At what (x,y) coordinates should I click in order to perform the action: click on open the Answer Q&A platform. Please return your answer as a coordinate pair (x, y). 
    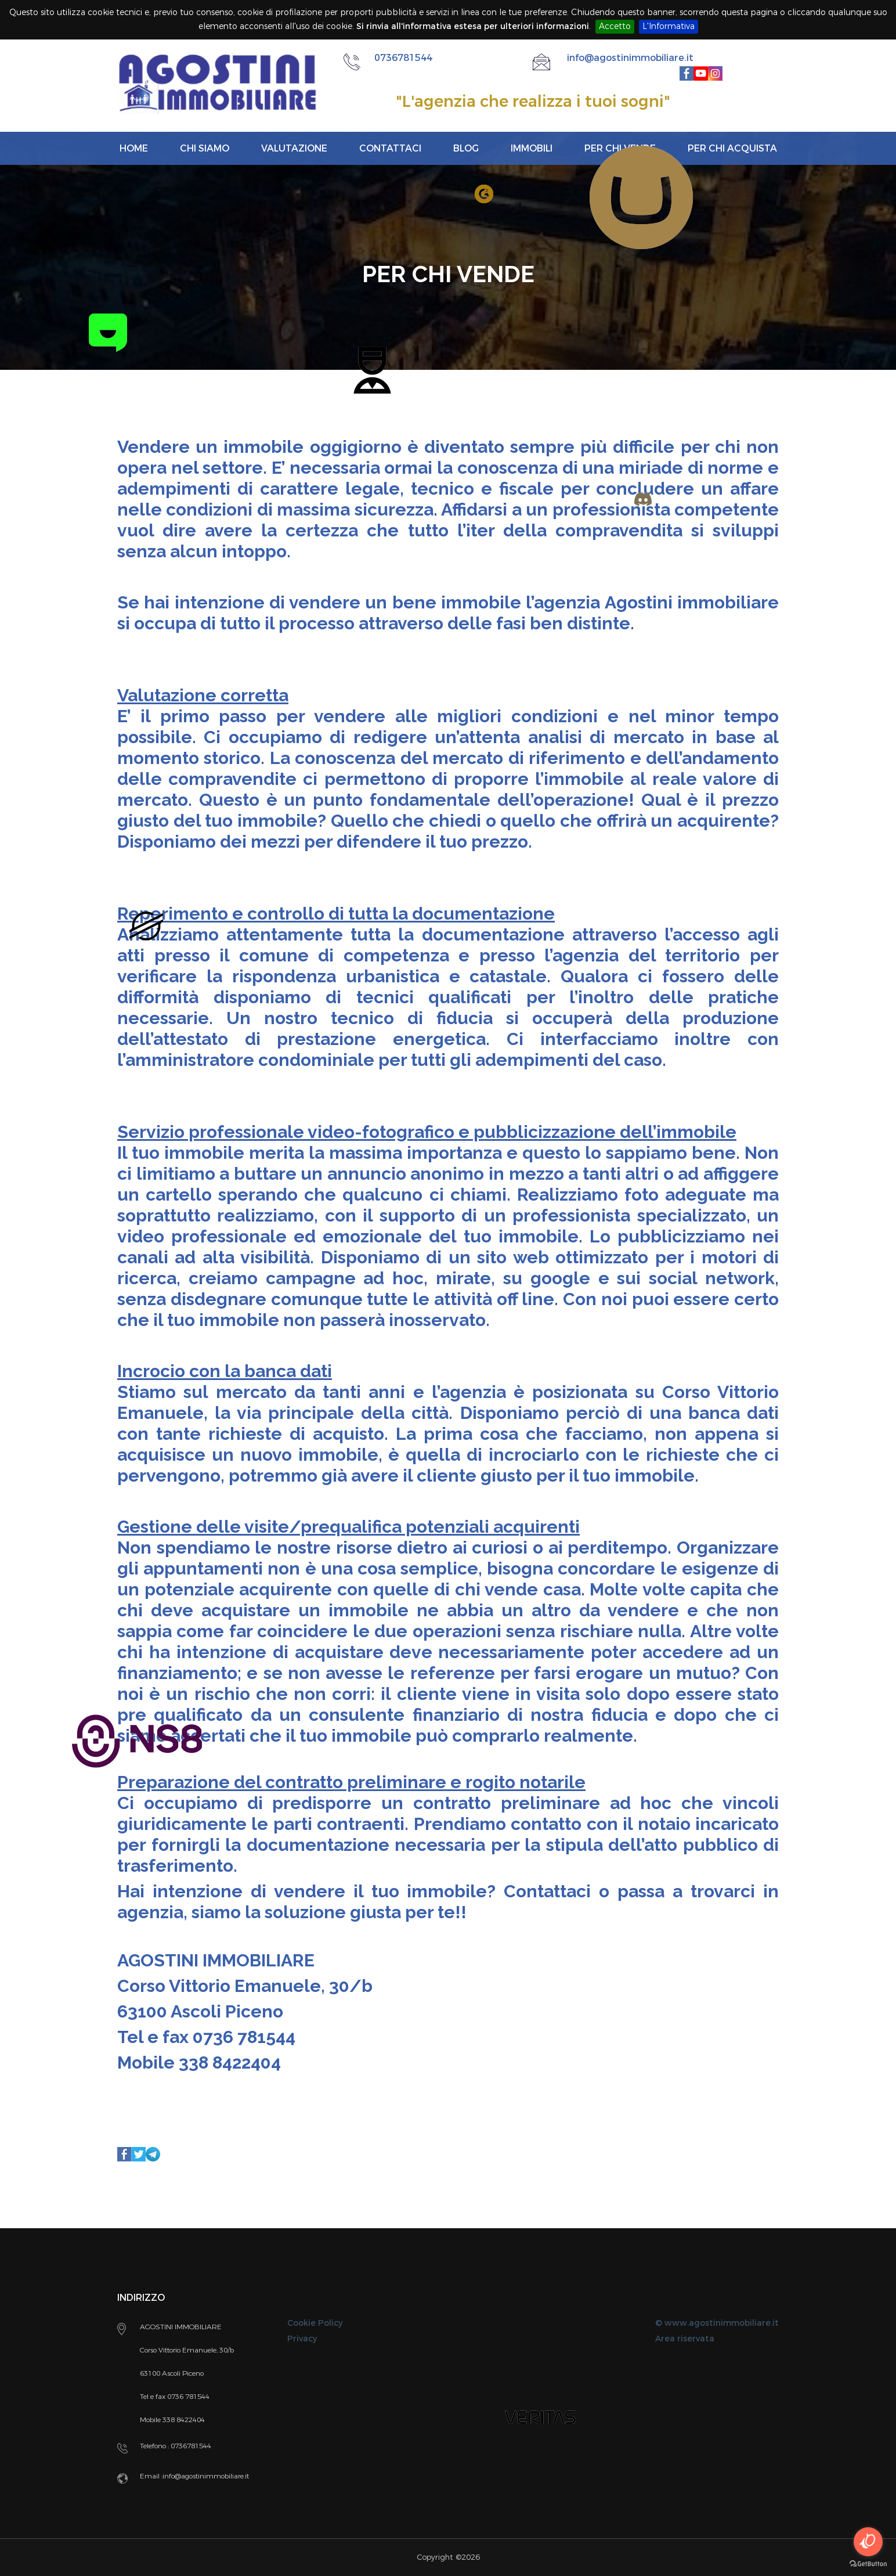
    Looking at the image, I should click on (108, 333).